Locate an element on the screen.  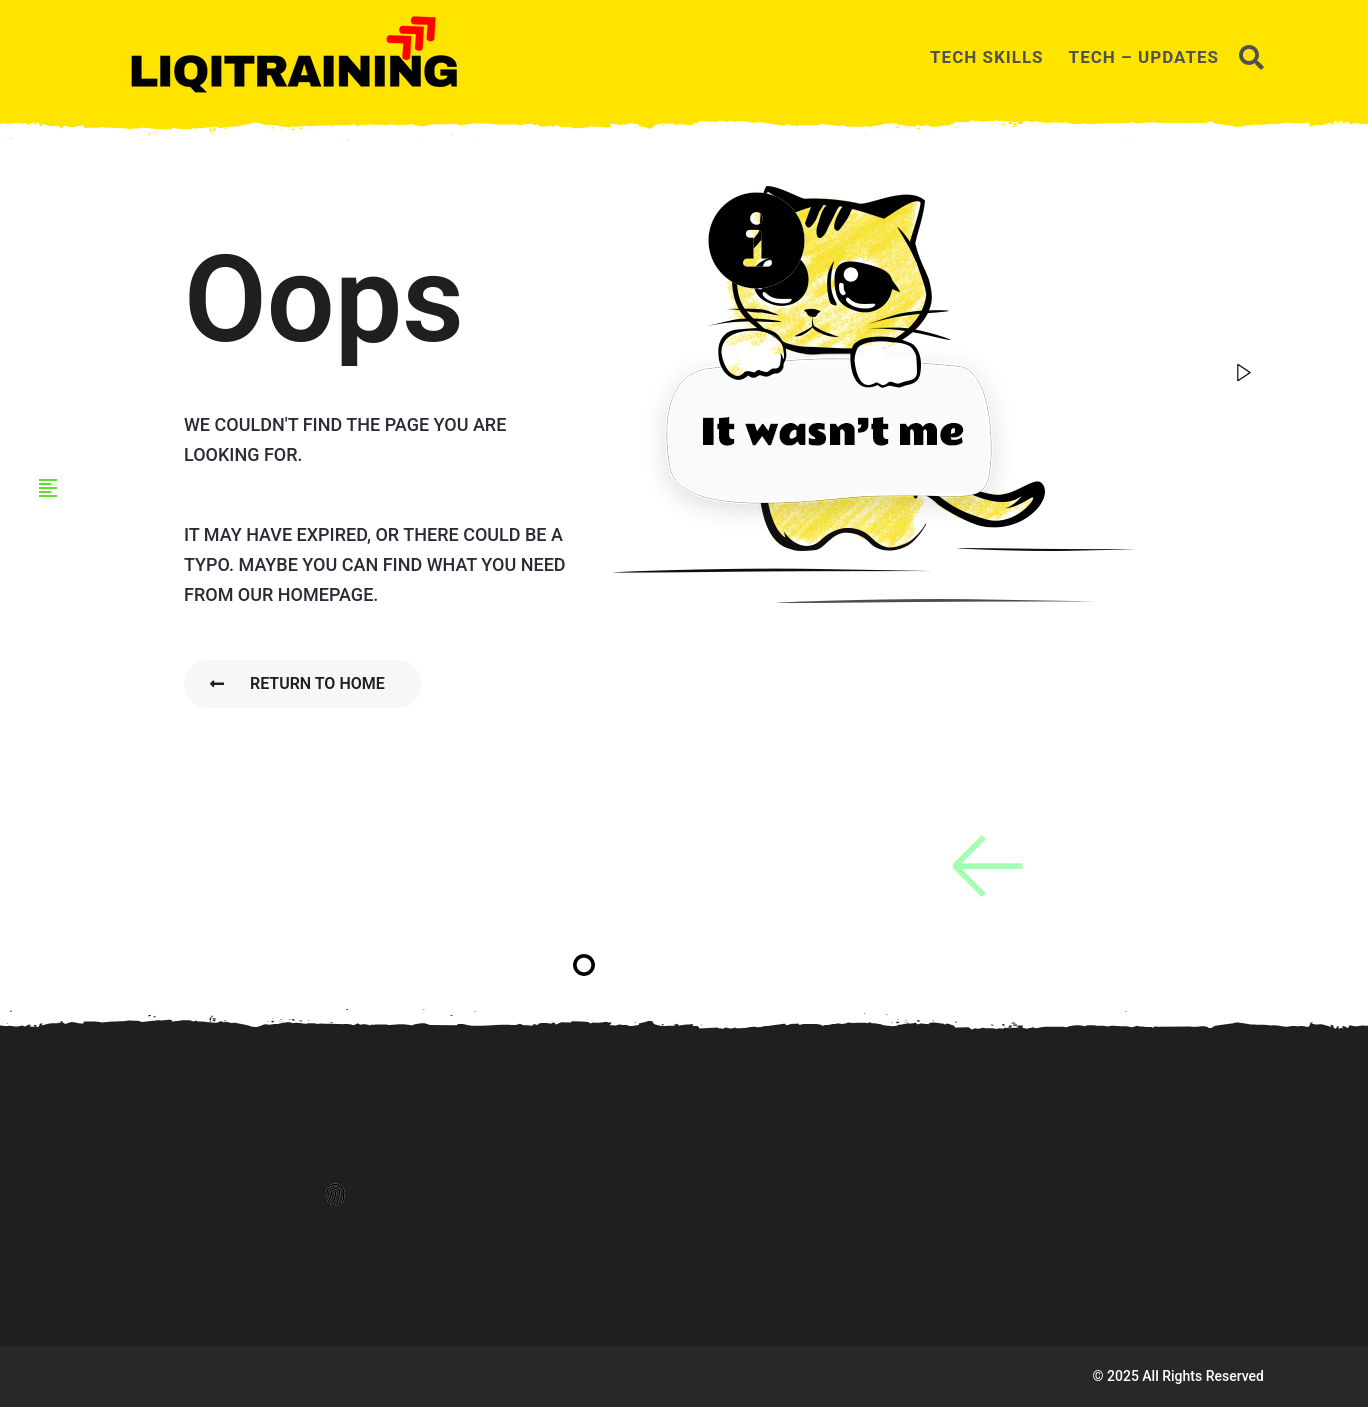
authenticate with fingerprint is located at coordinates (335, 1194).